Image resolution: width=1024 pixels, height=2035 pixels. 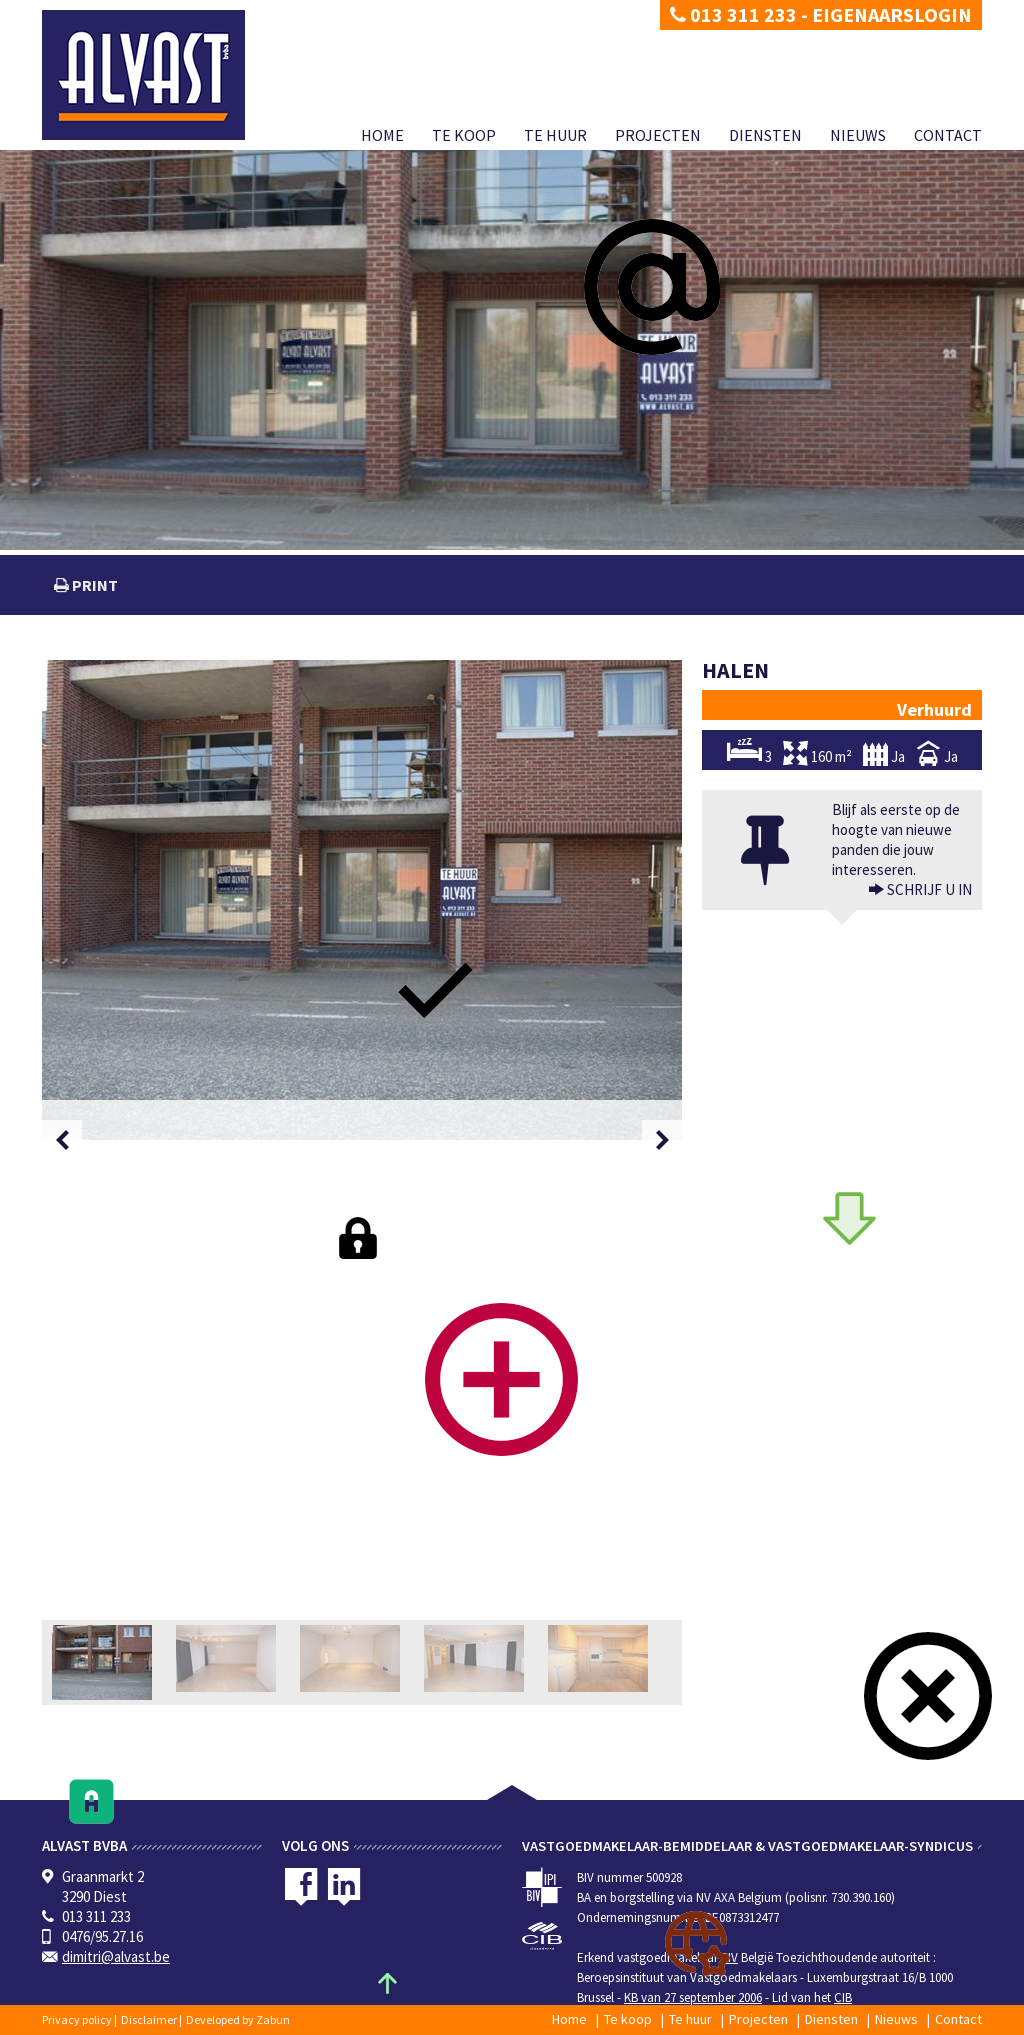 What do you see at coordinates (358, 1238) in the screenshot?
I see `indicates a locked or secured item` at bounding box center [358, 1238].